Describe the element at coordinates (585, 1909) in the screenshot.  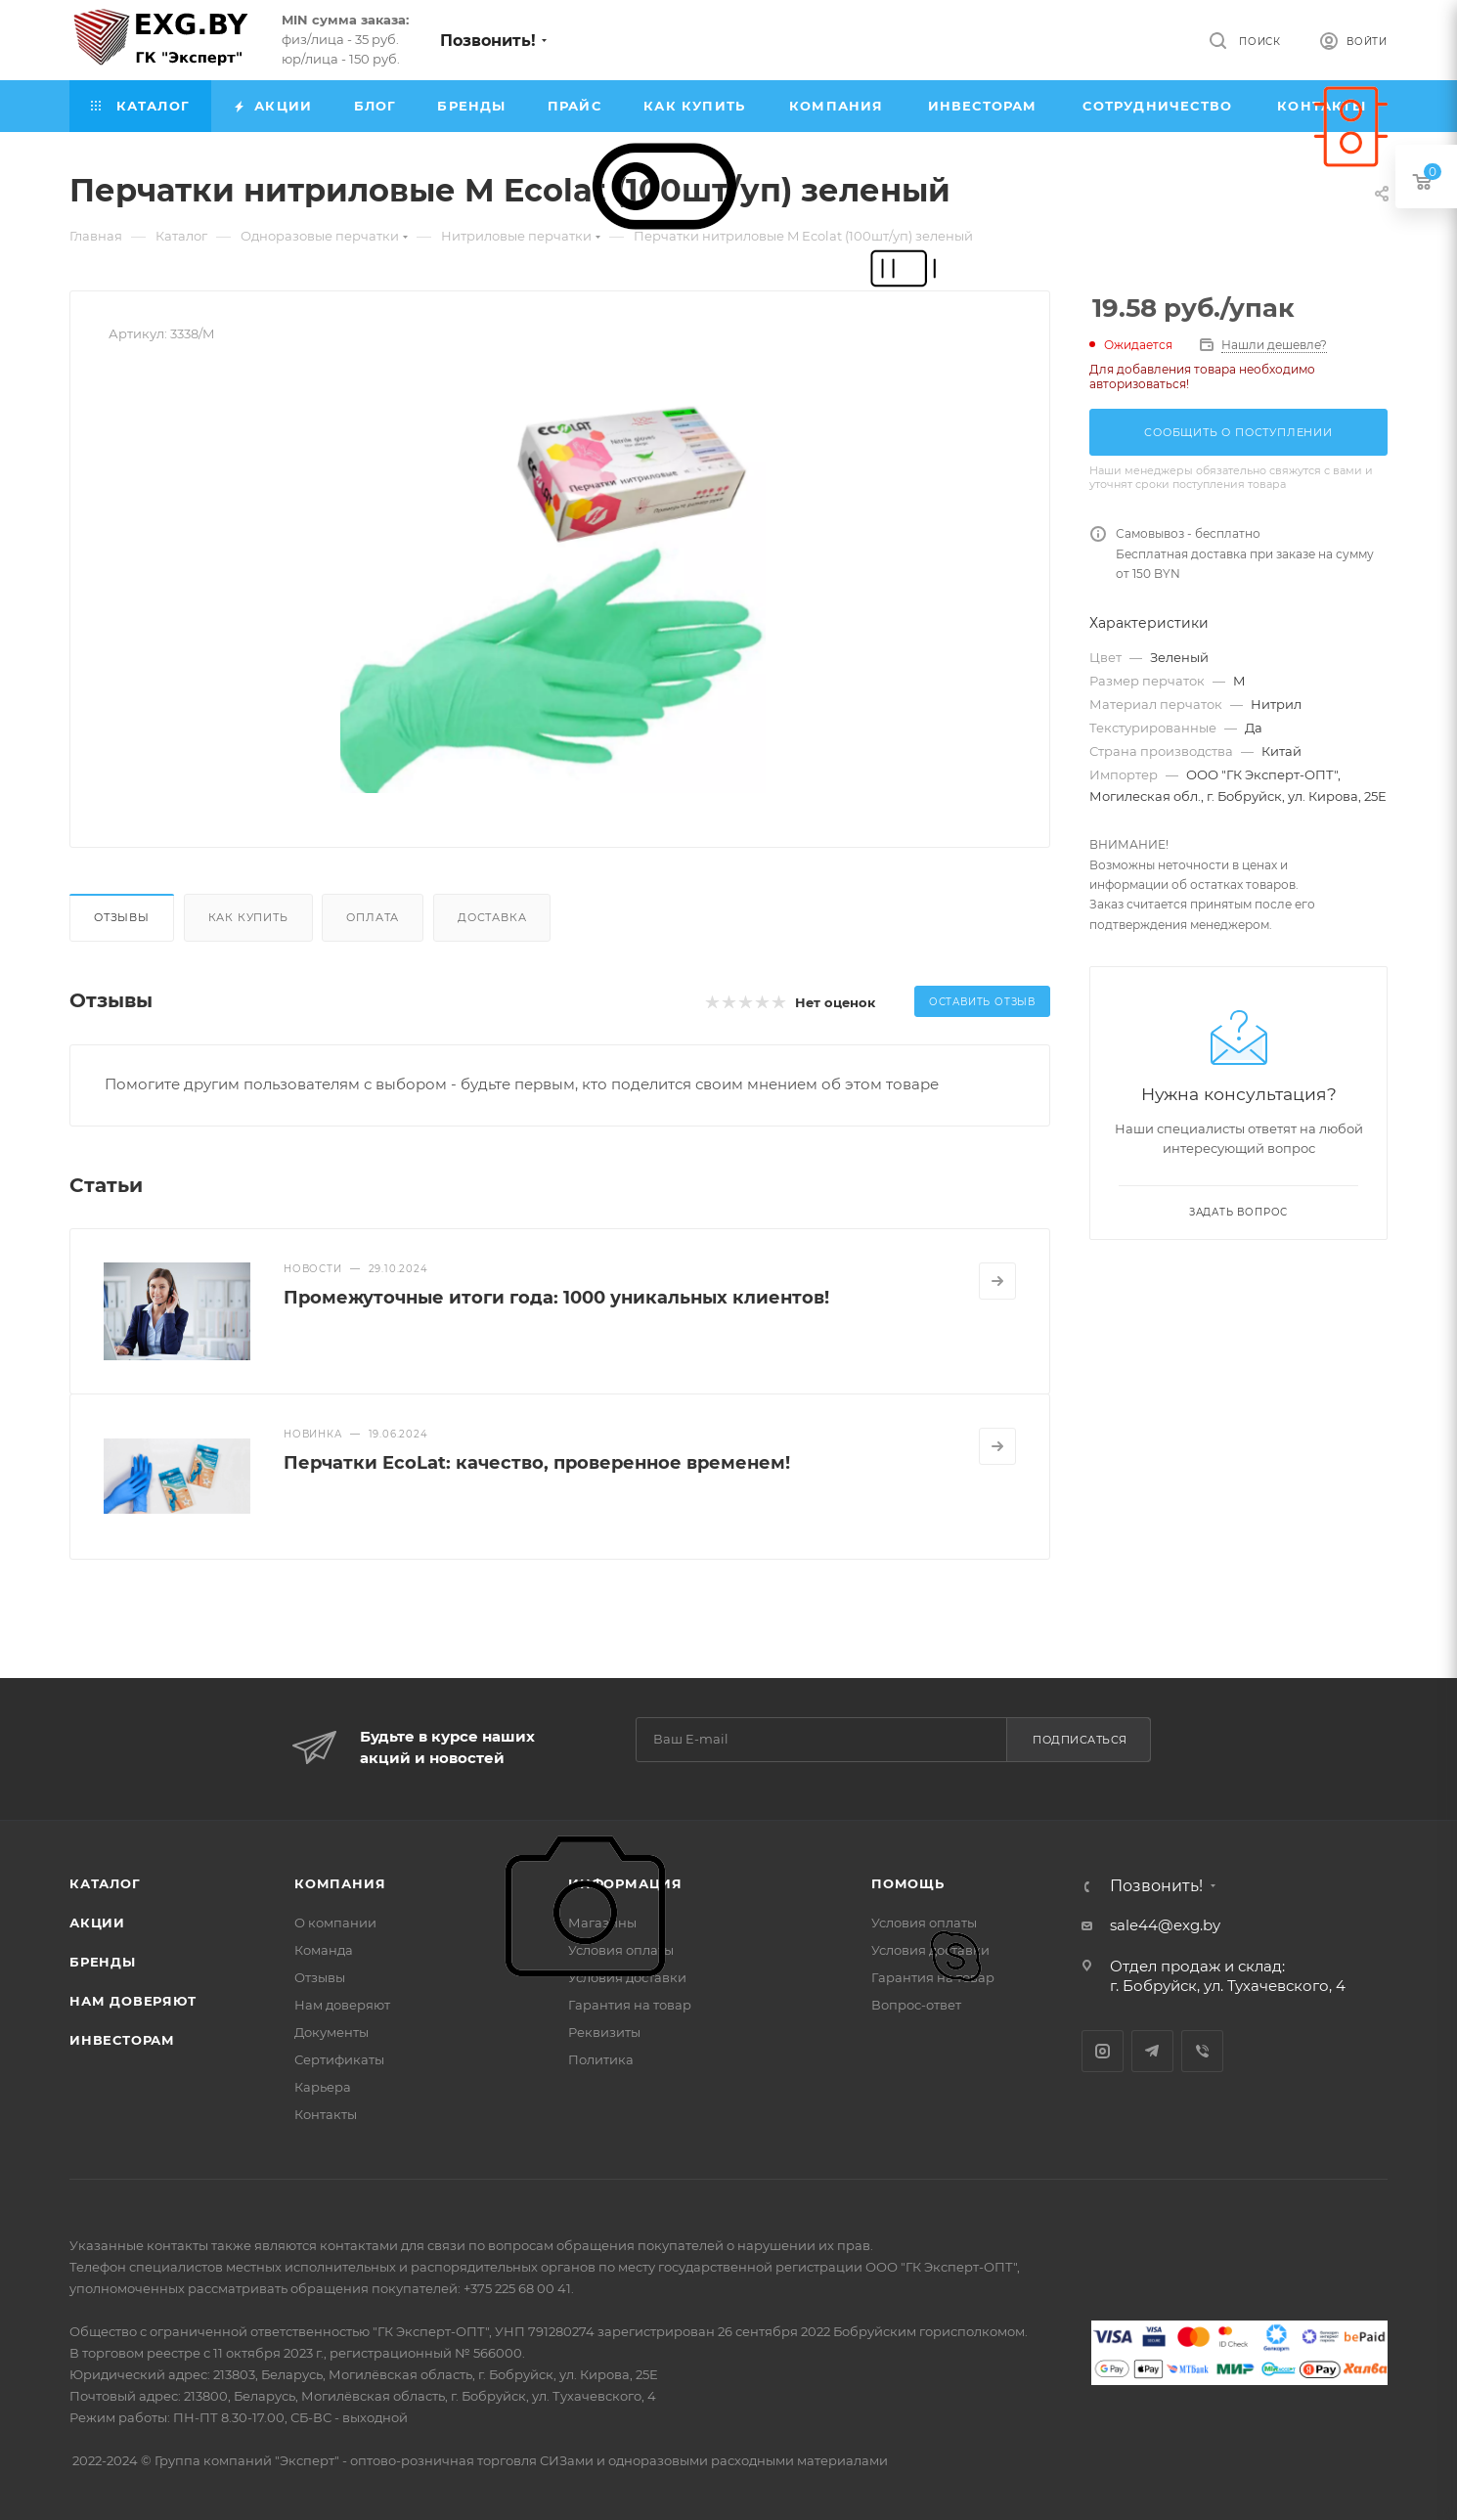
I see `take a photo` at that location.